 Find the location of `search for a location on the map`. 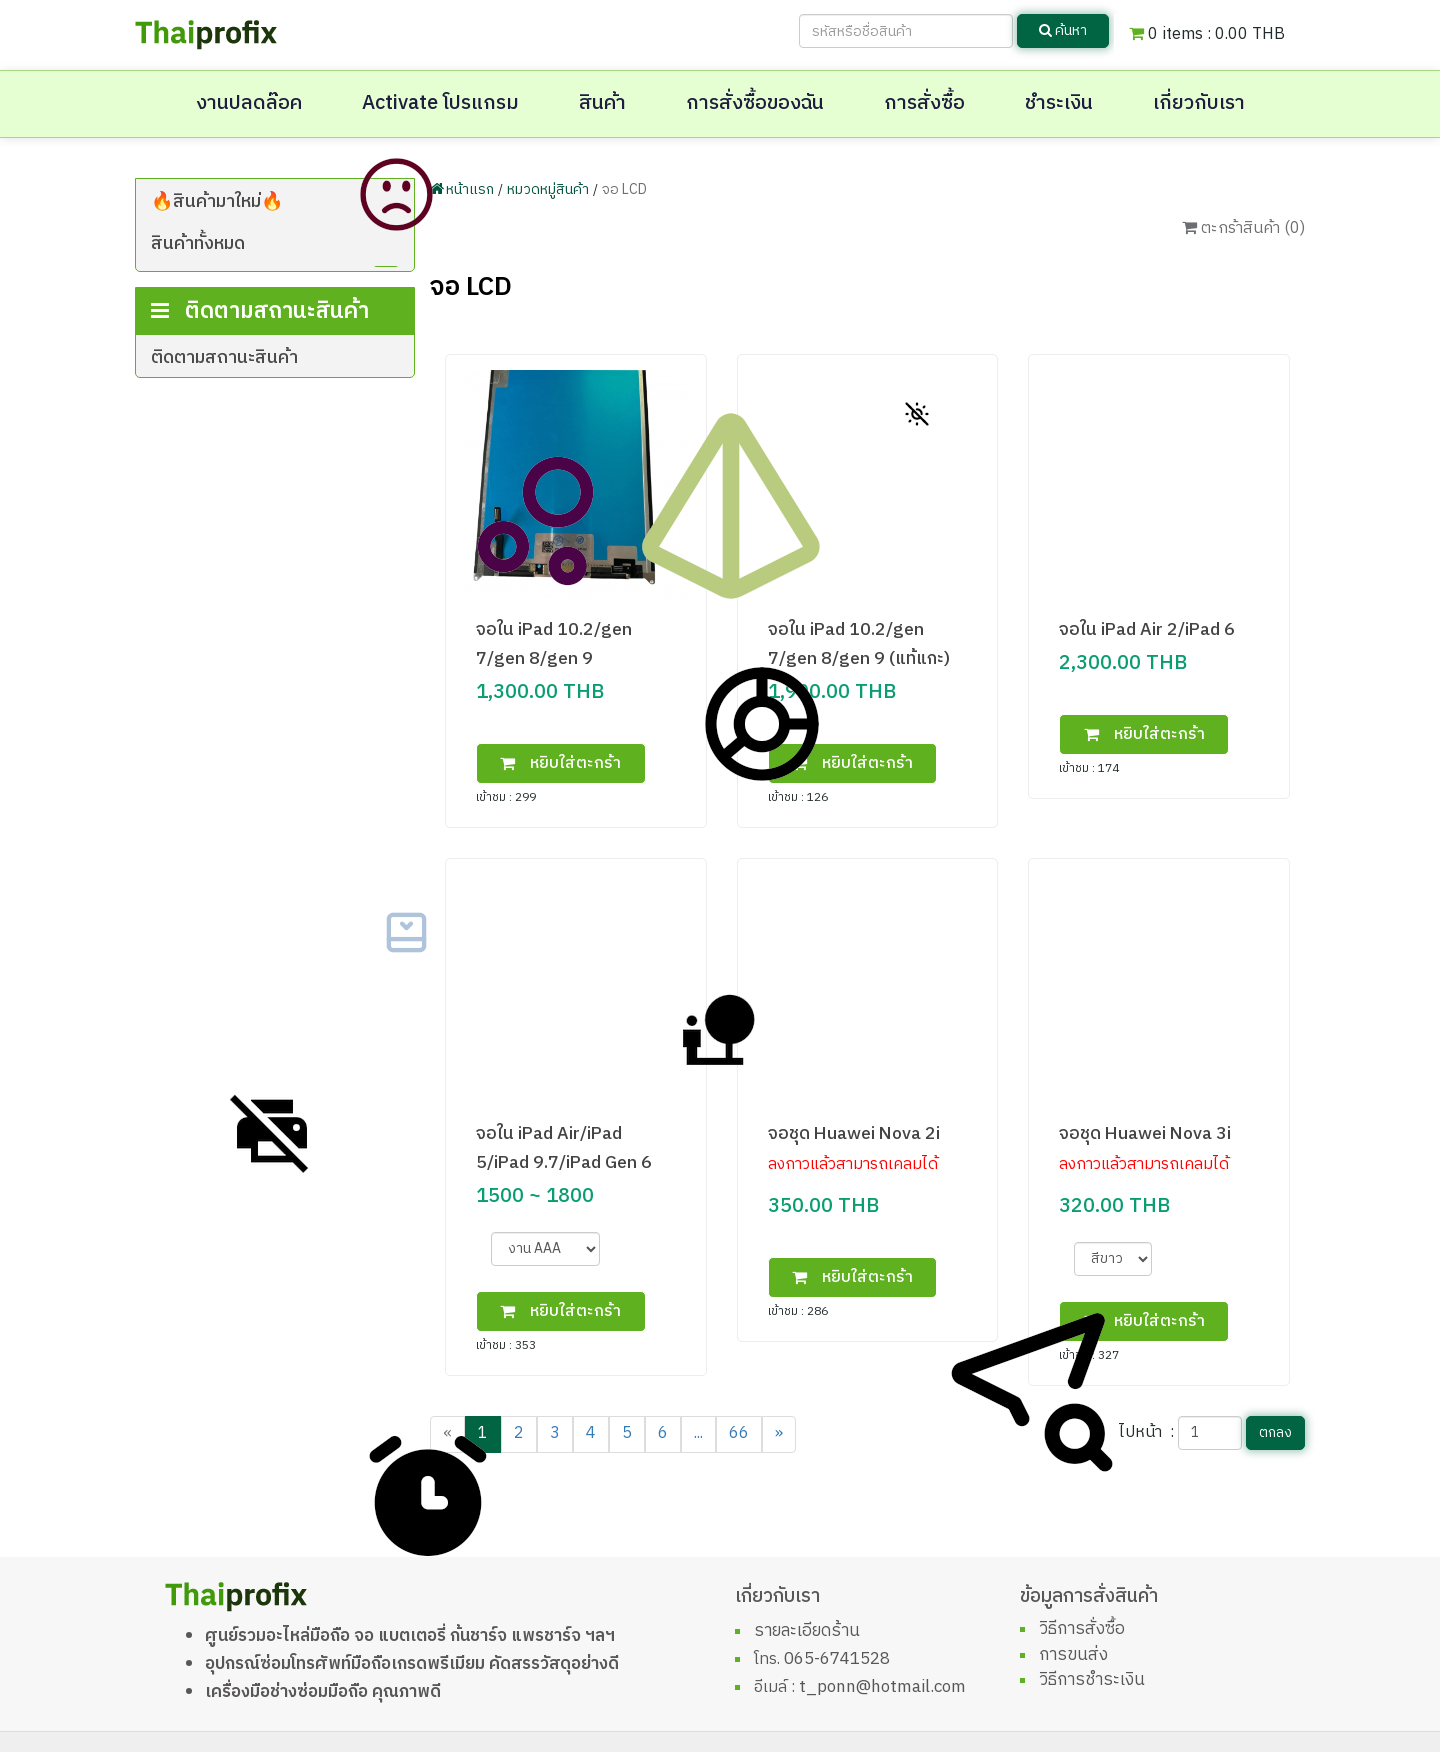

search for a location on the map is located at coordinates (1029, 1388).